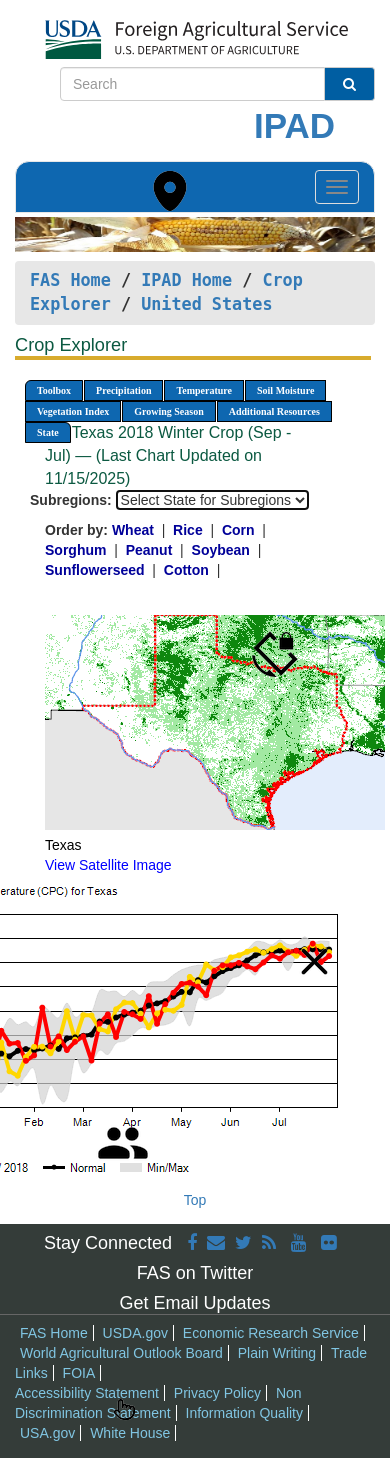 This screenshot has width=390, height=1458. I want to click on lock screen rotation to current orientation, so click(275, 653).